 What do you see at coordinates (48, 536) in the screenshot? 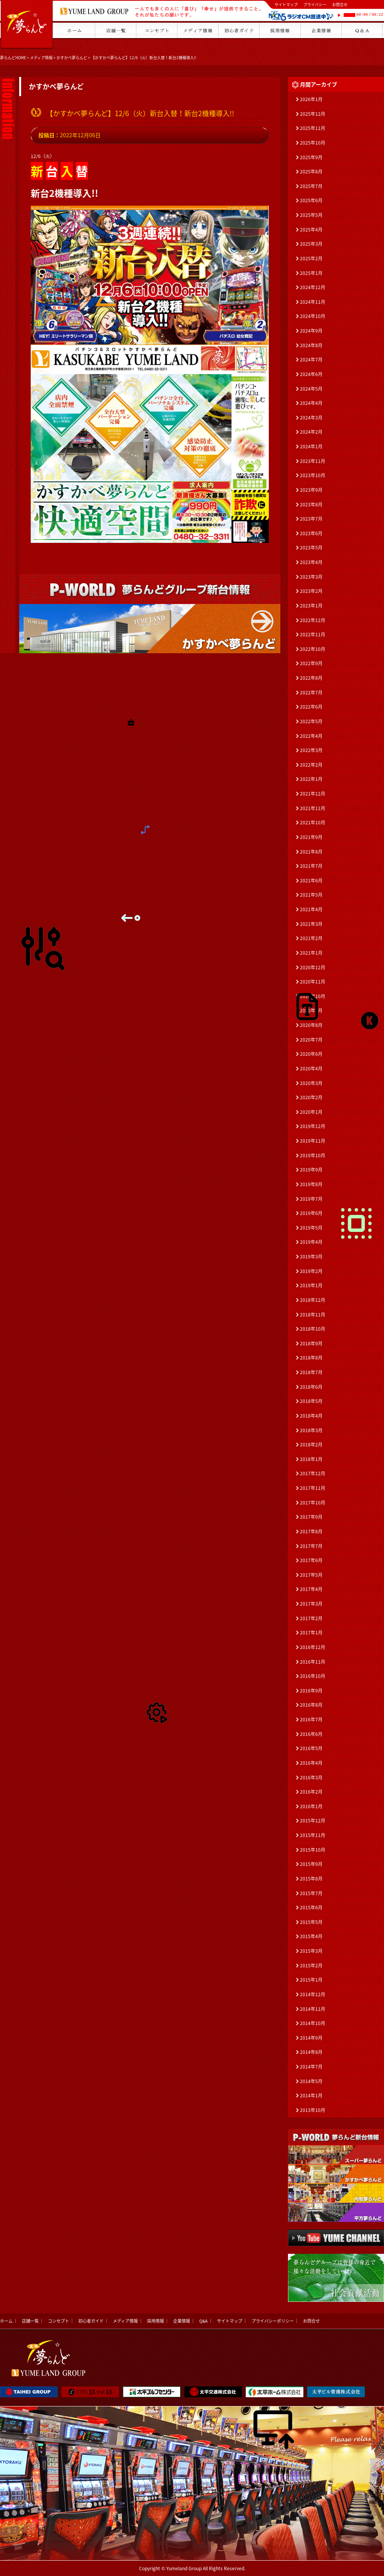
I see `view items in list format` at bounding box center [48, 536].